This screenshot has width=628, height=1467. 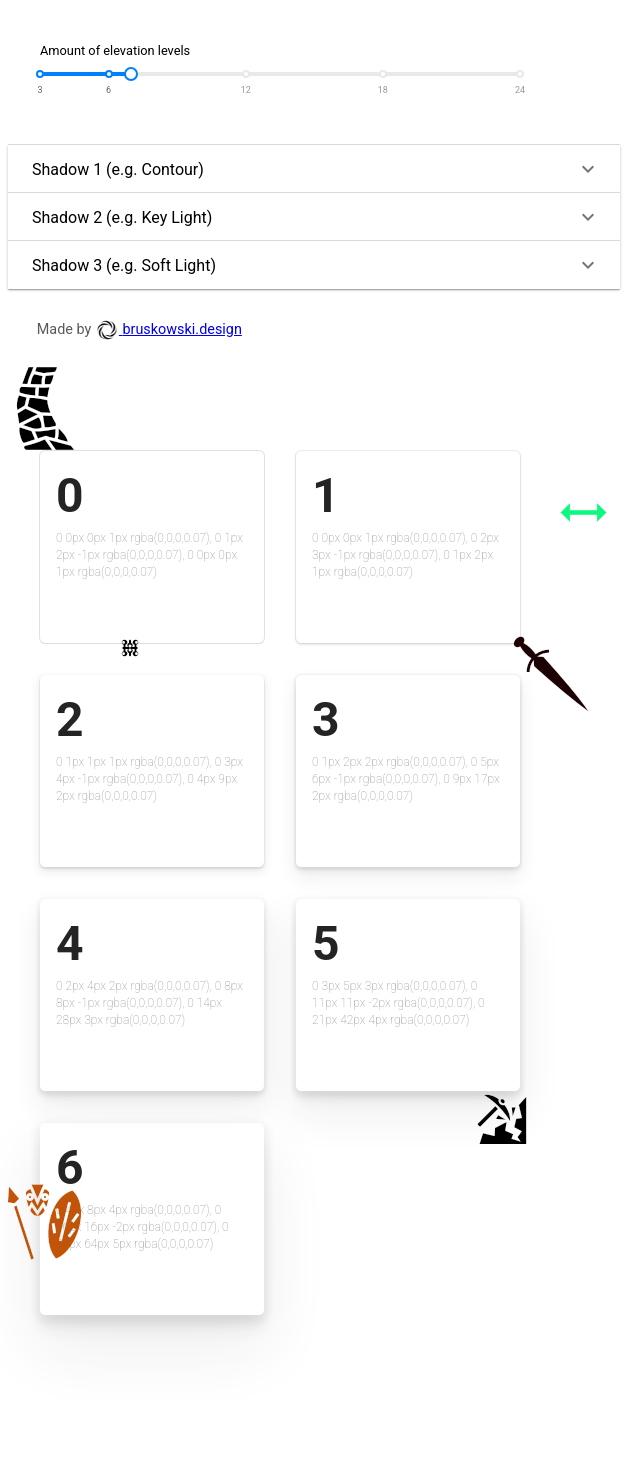 I want to click on select a dagger or stabbing weapon in a game, so click(x=551, y=674).